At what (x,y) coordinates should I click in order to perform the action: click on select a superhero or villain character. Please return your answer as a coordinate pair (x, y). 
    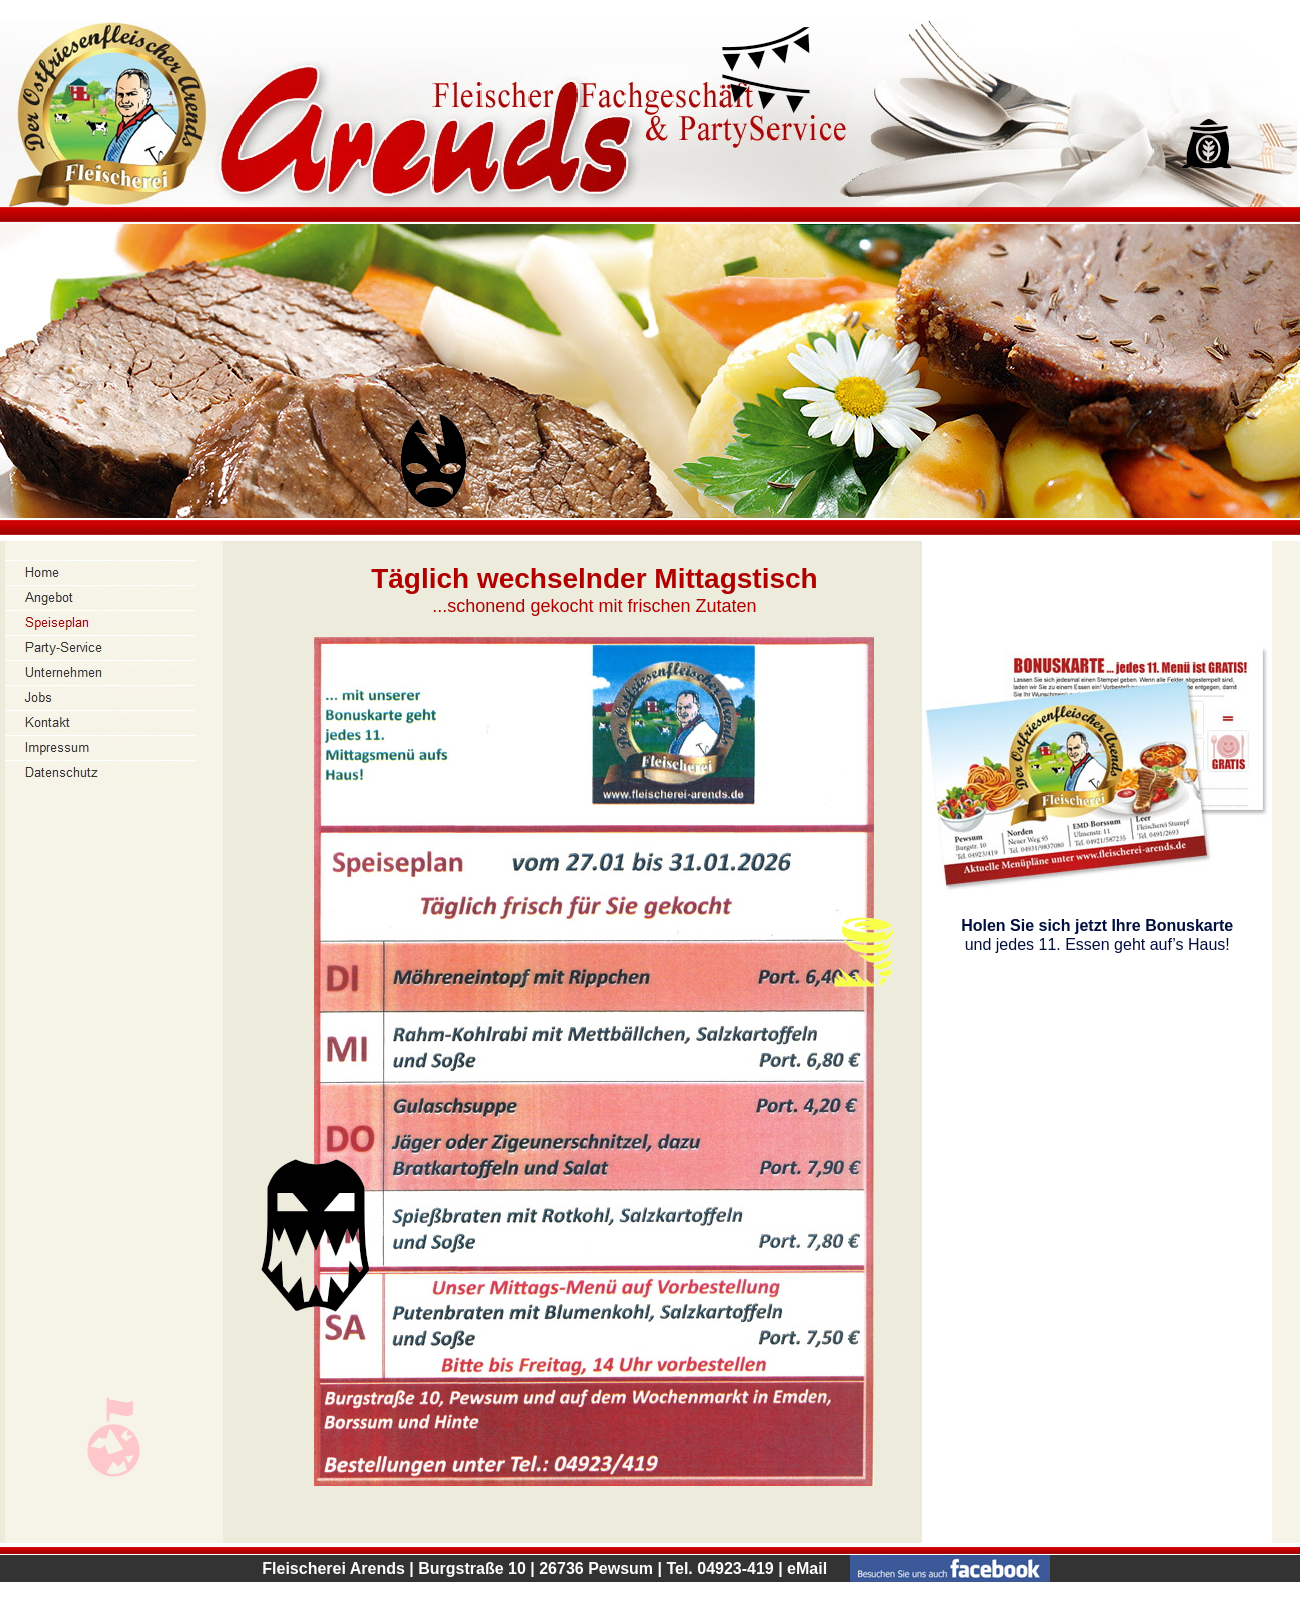
    Looking at the image, I should click on (431, 460).